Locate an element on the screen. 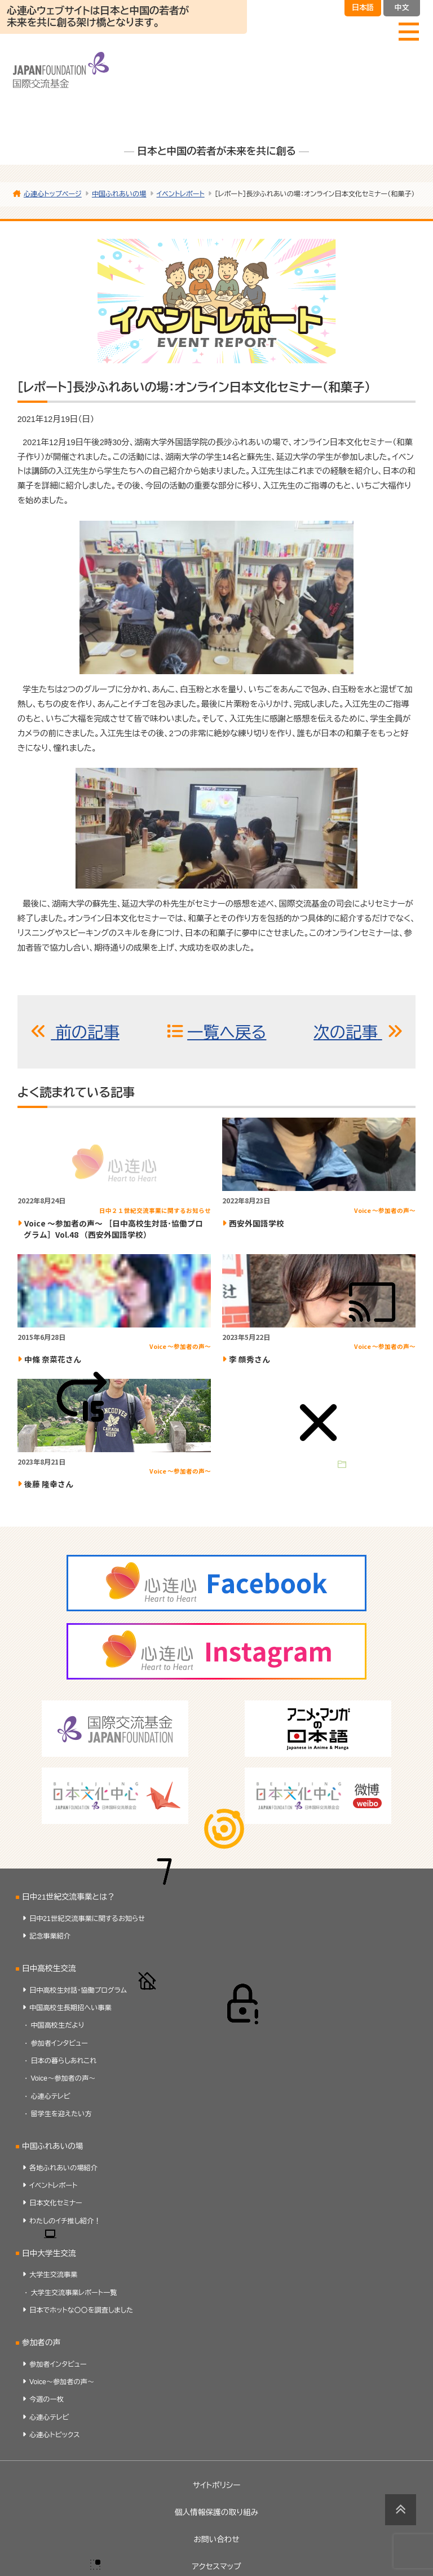 This screenshot has width=433, height=2576. access windows laptop or PC settings is located at coordinates (50, 2234).